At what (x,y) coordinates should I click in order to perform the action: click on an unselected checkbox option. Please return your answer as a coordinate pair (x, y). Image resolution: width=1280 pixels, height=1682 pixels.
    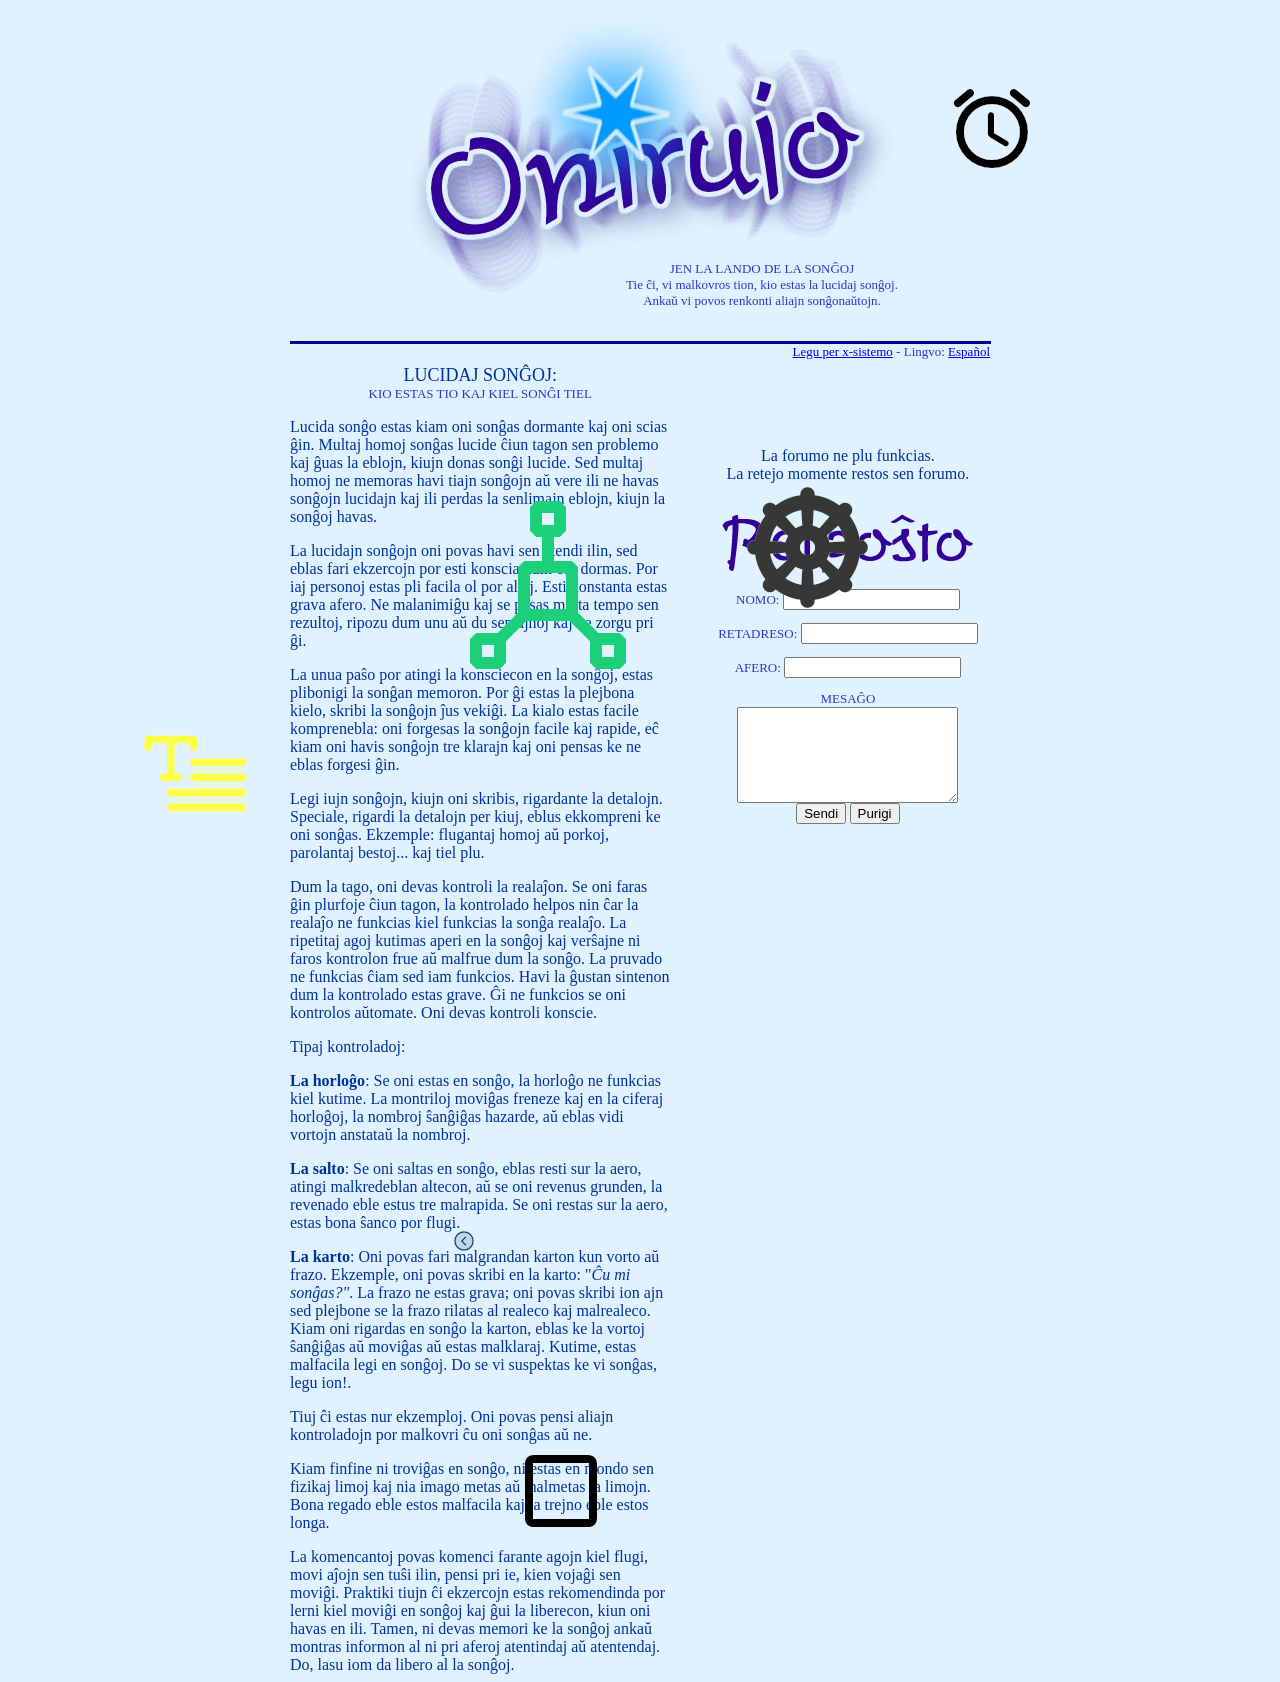
    Looking at the image, I should click on (561, 1491).